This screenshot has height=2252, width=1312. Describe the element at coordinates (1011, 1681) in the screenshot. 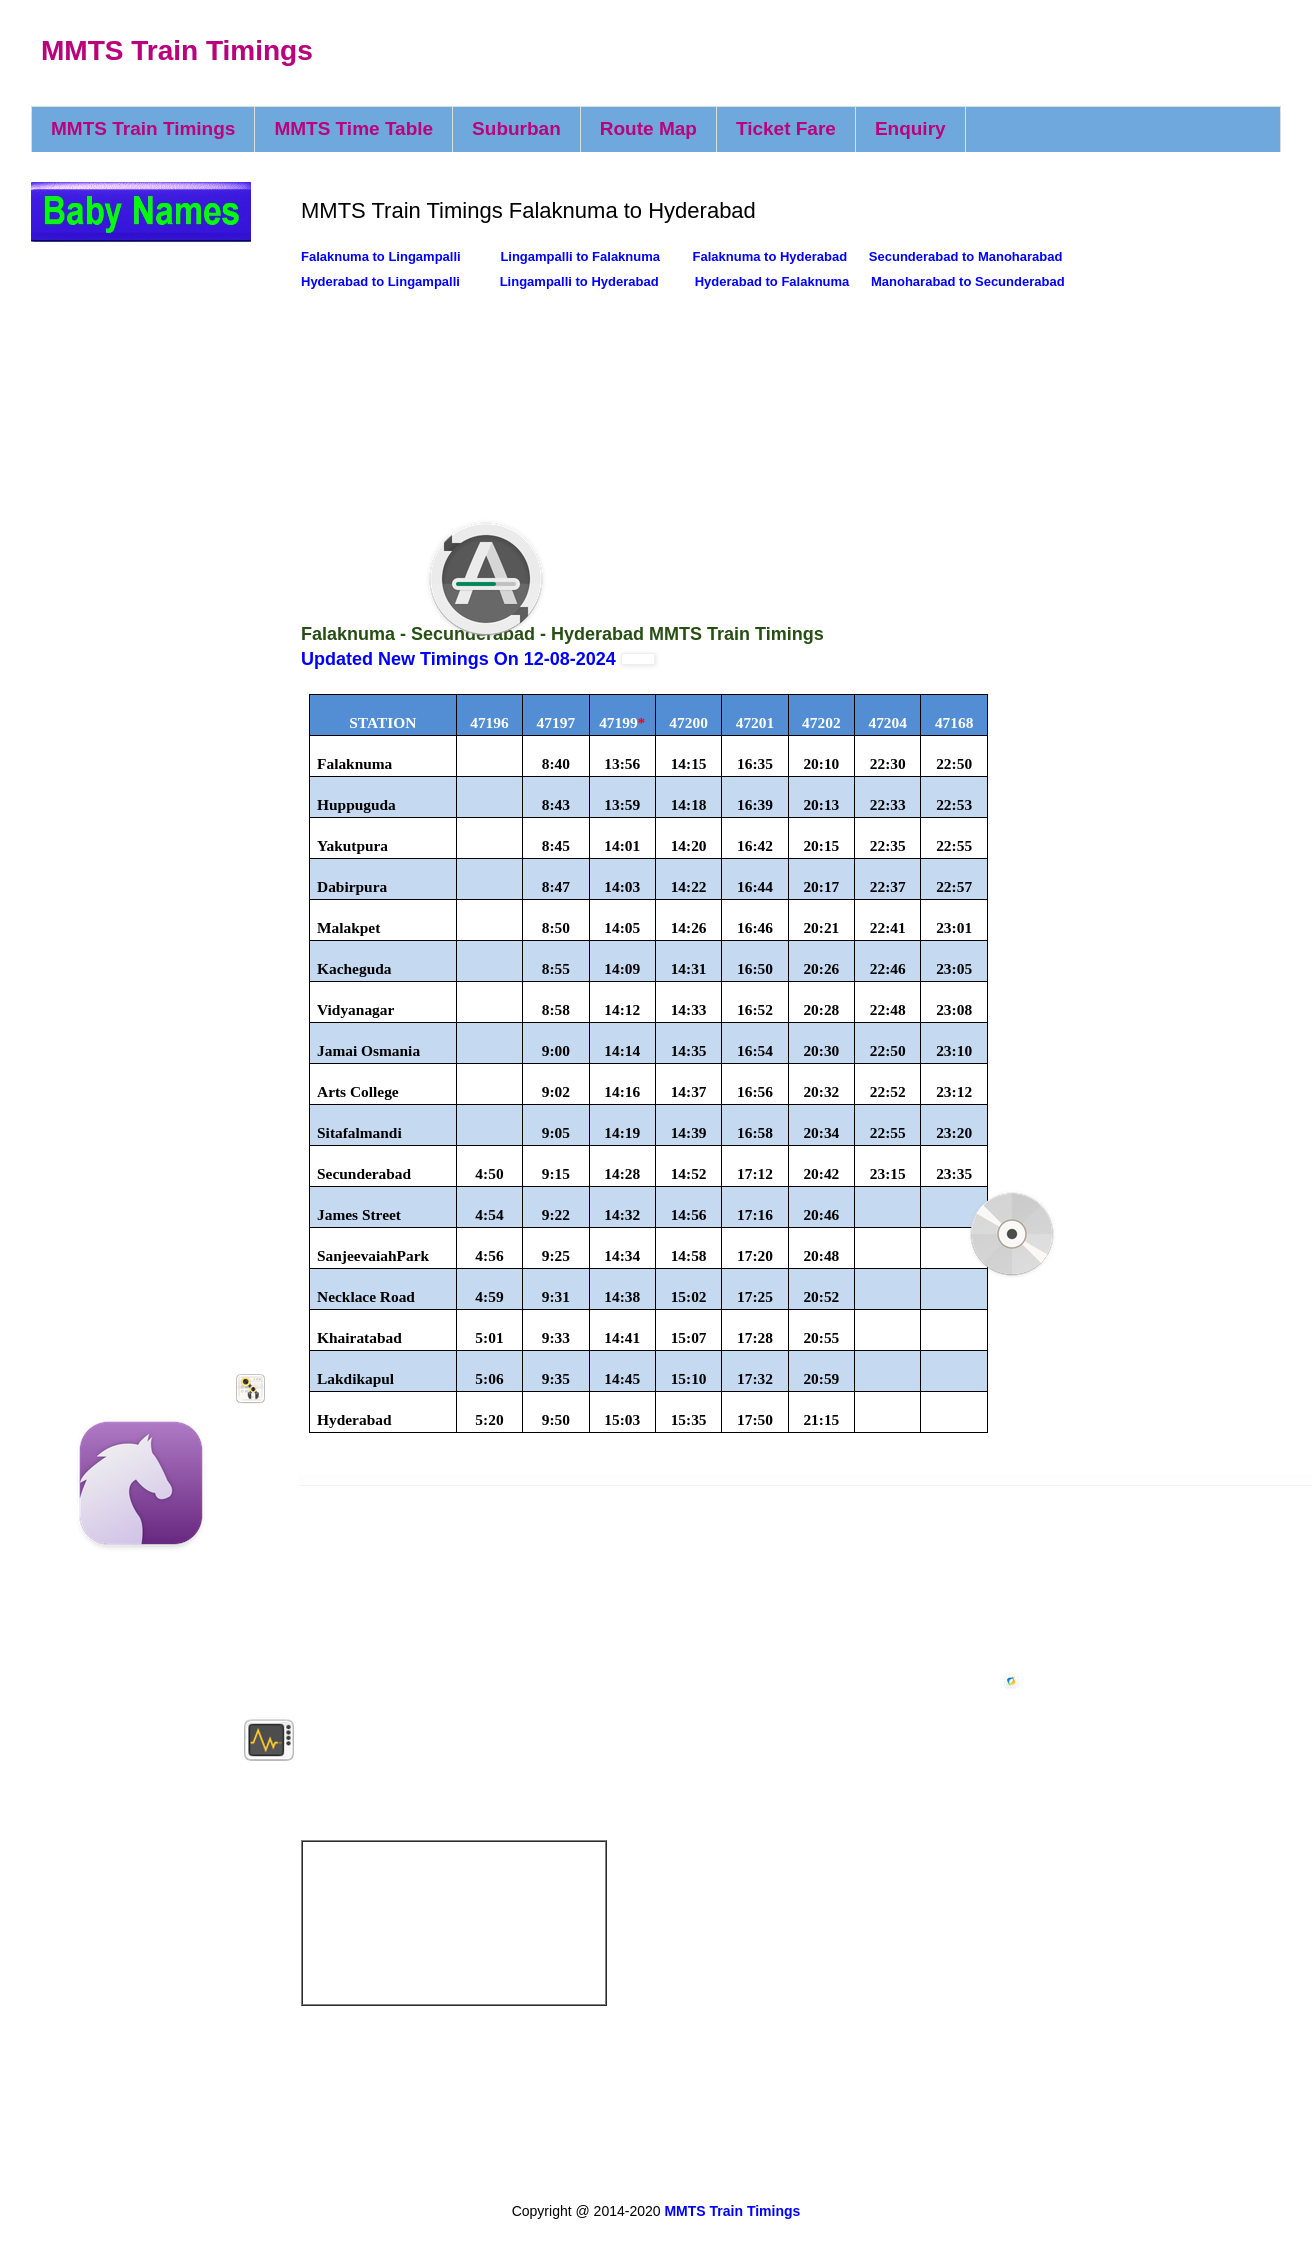

I see `open CrossOver app to run Windows software` at that location.